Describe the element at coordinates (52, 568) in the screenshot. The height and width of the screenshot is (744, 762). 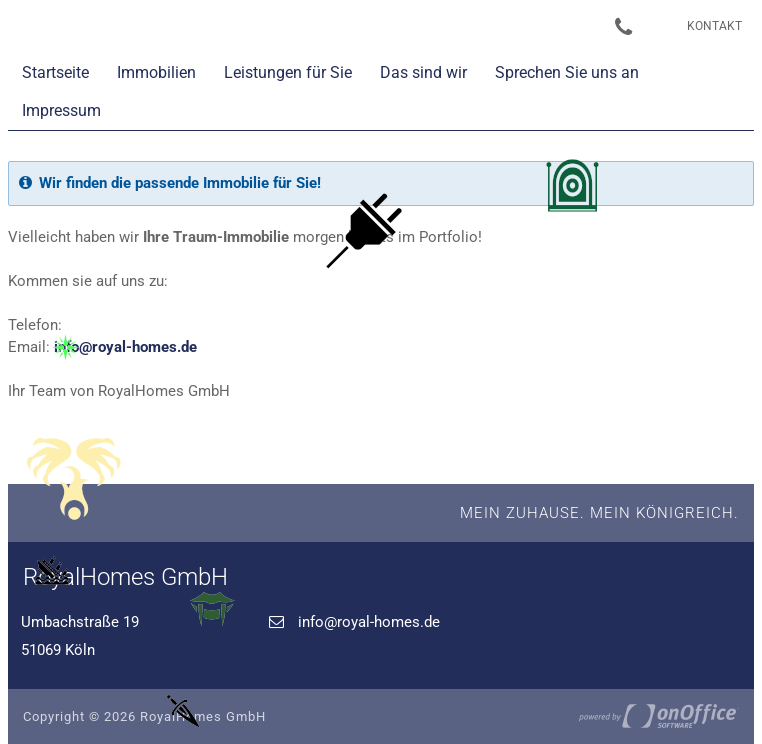
I see `indicates game over or failure state` at that location.